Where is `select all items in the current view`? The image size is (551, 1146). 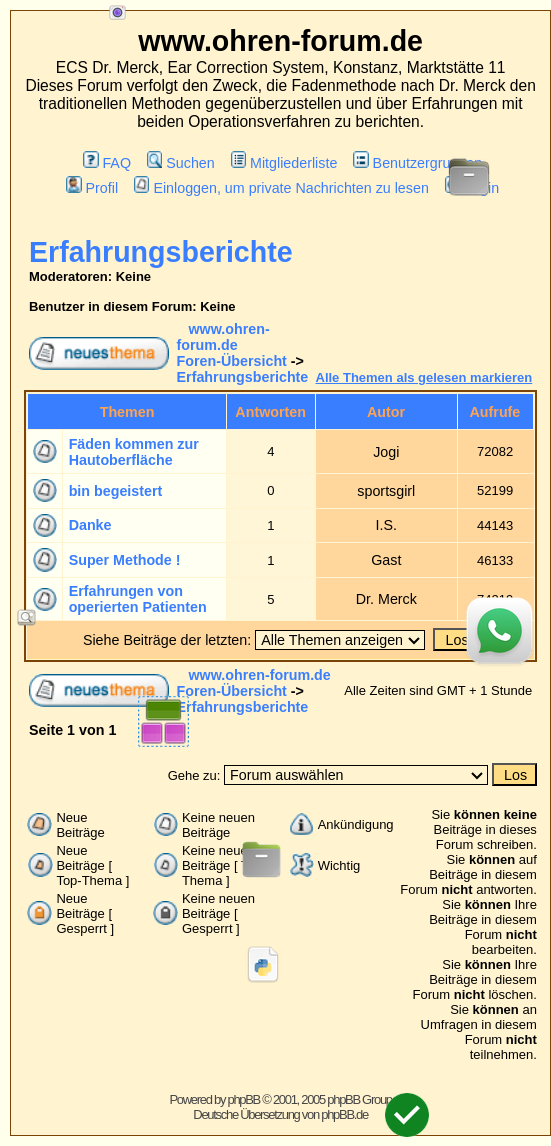
select all items in the current view is located at coordinates (163, 721).